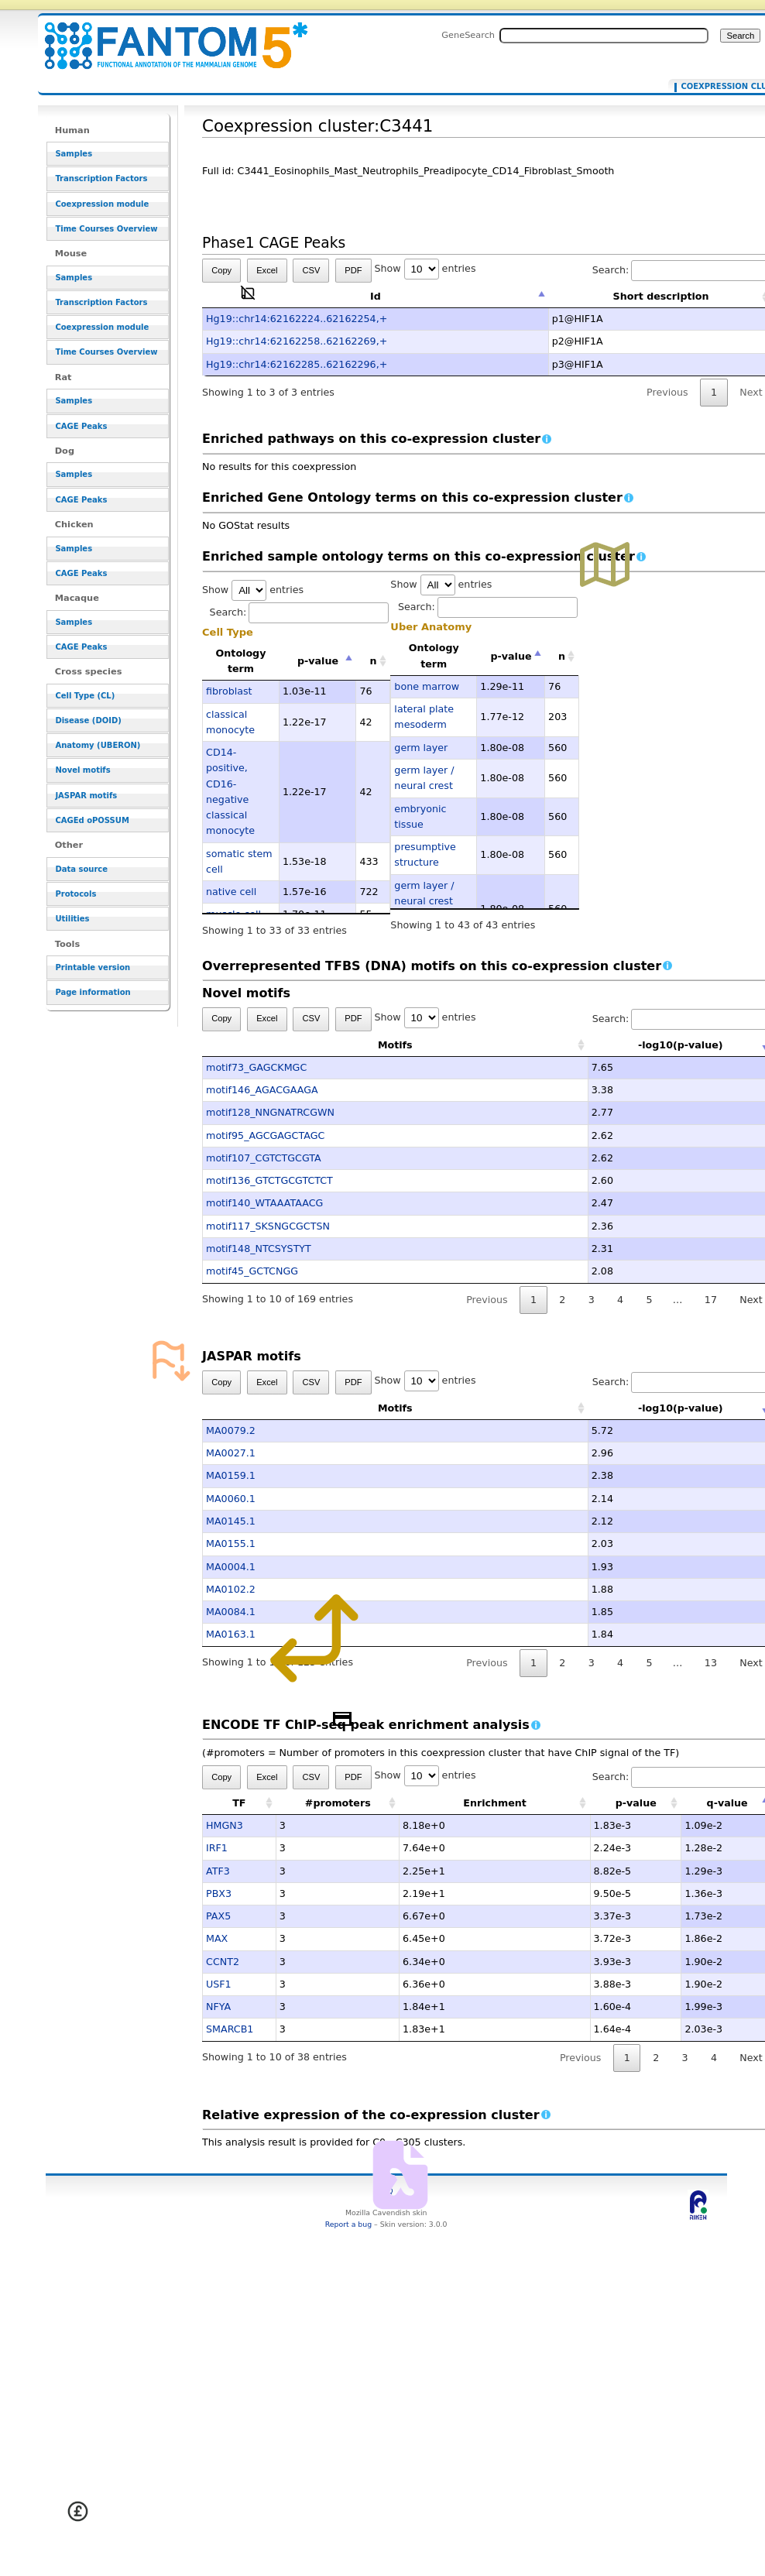 This screenshot has height=2576, width=765. What do you see at coordinates (248, 293) in the screenshot?
I see `disable wallpaper display` at bounding box center [248, 293].